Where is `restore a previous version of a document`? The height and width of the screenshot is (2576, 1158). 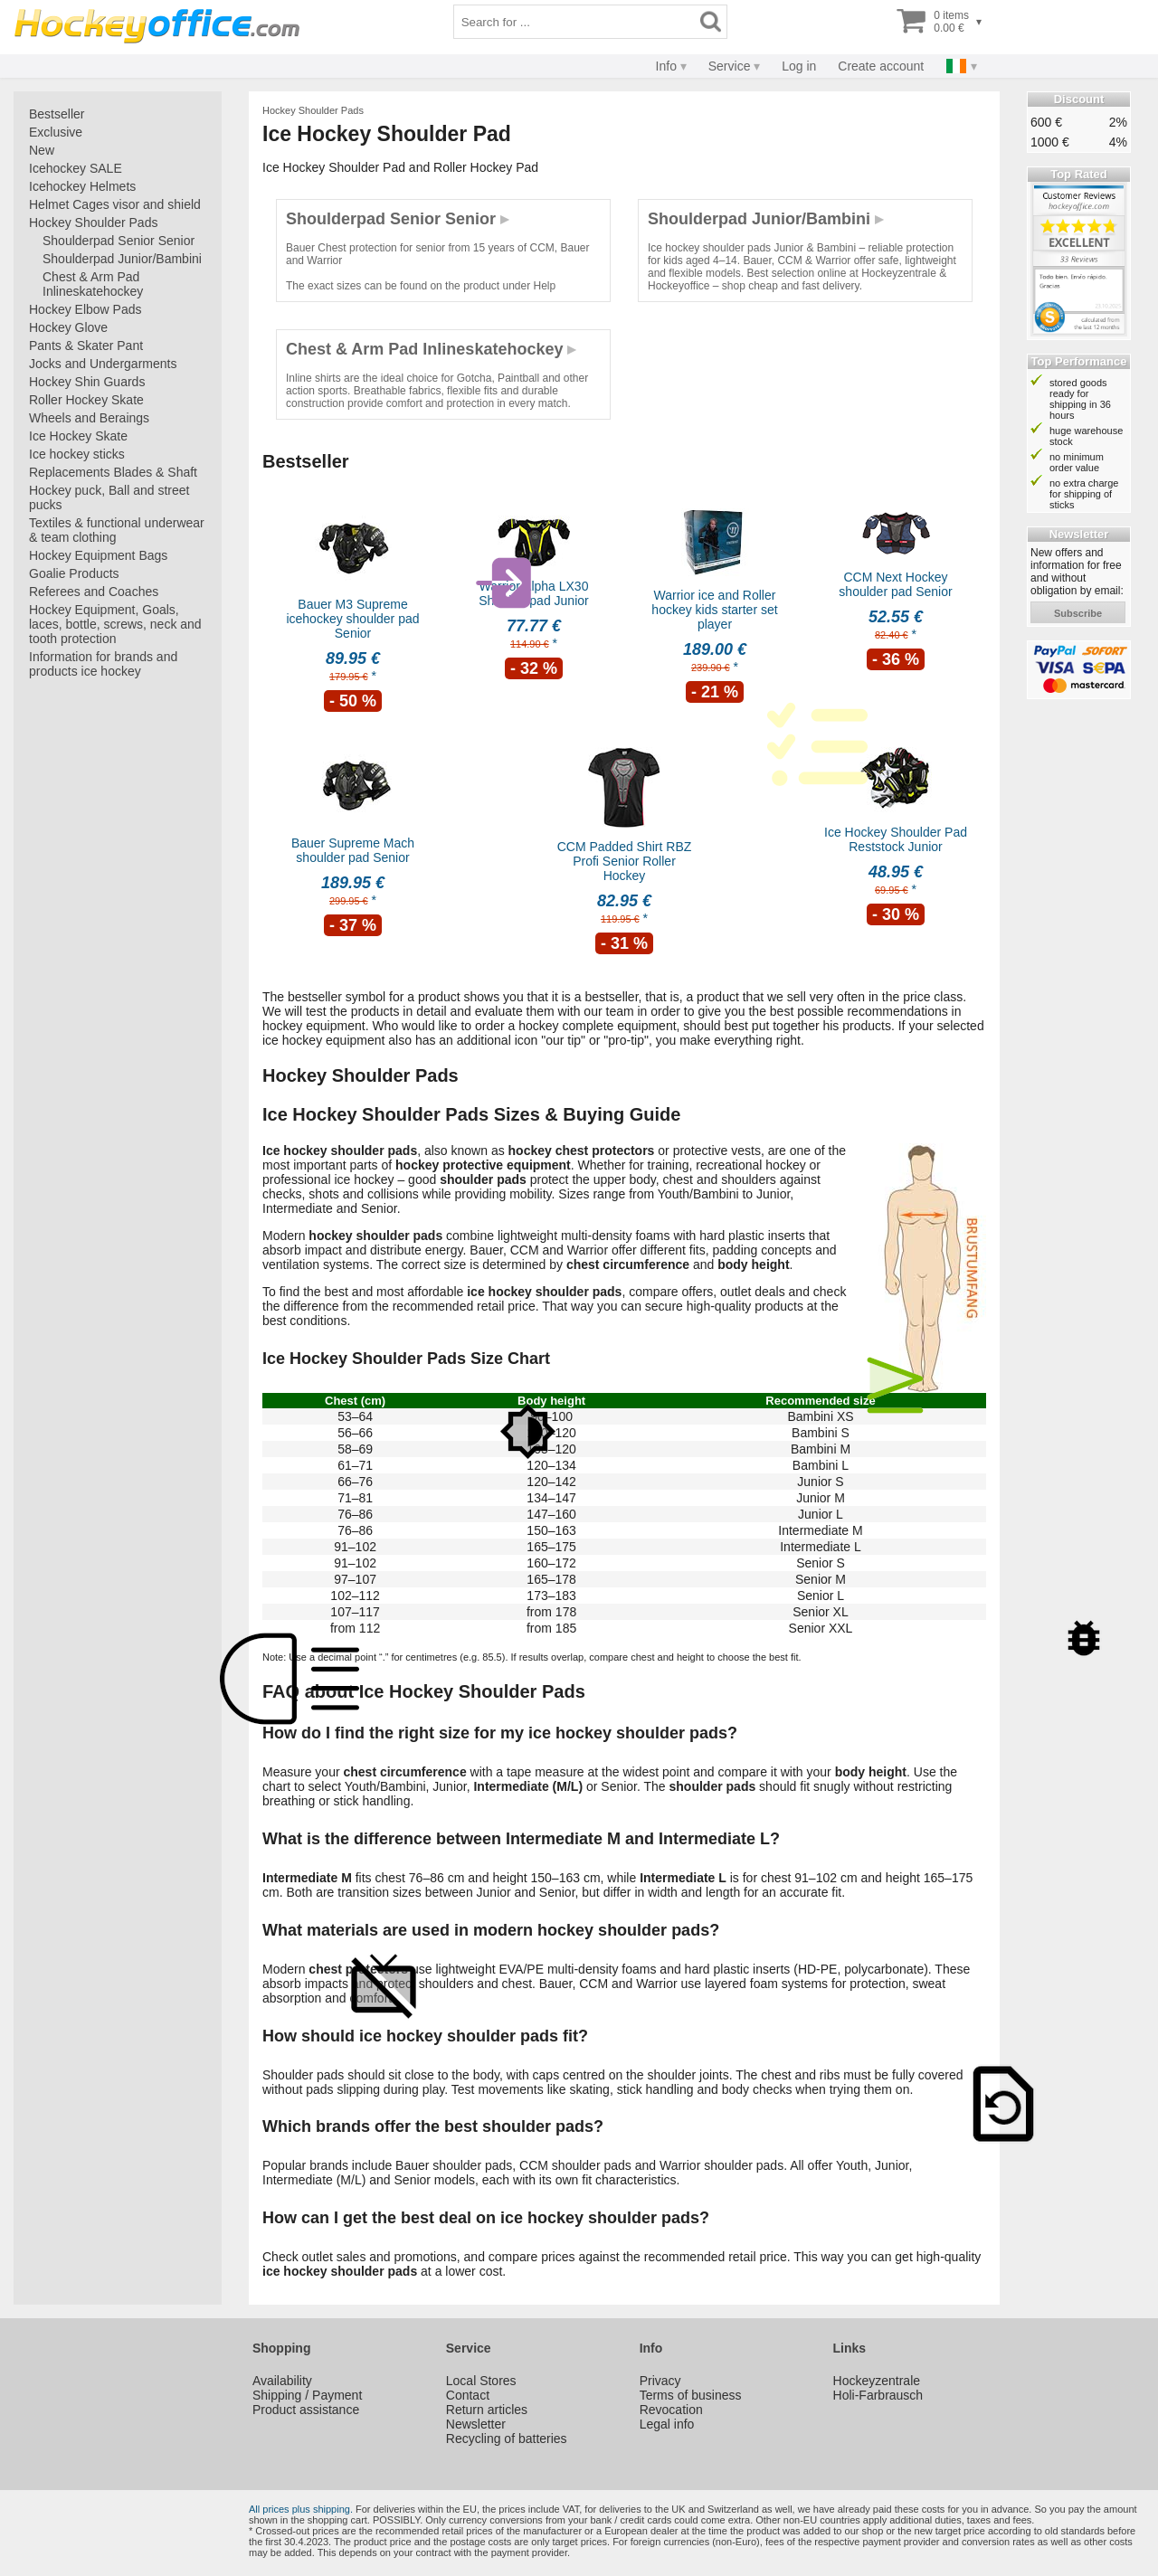 restore a previous version of a document is located at coordinates (1003, 2104).